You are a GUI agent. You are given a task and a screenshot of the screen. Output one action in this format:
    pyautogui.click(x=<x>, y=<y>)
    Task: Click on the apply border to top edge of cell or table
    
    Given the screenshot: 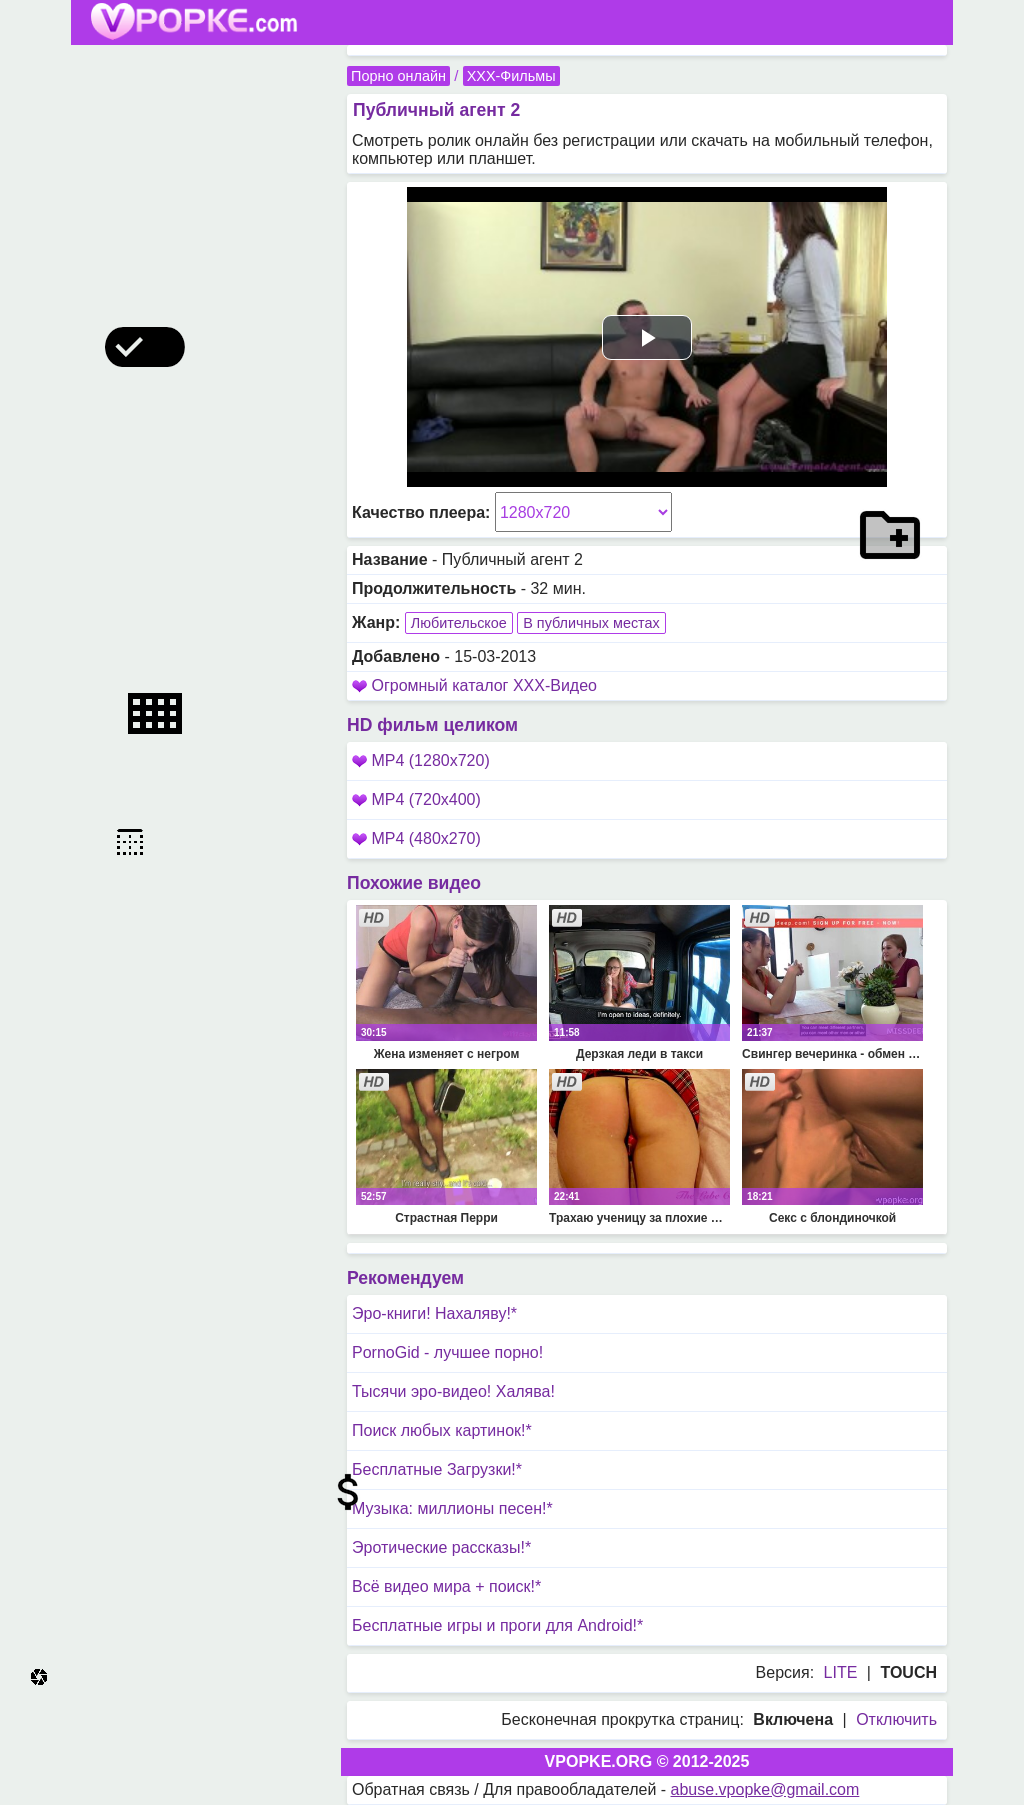 What is the action you would take?
    pyautogui.click(x=130, y=842)
    